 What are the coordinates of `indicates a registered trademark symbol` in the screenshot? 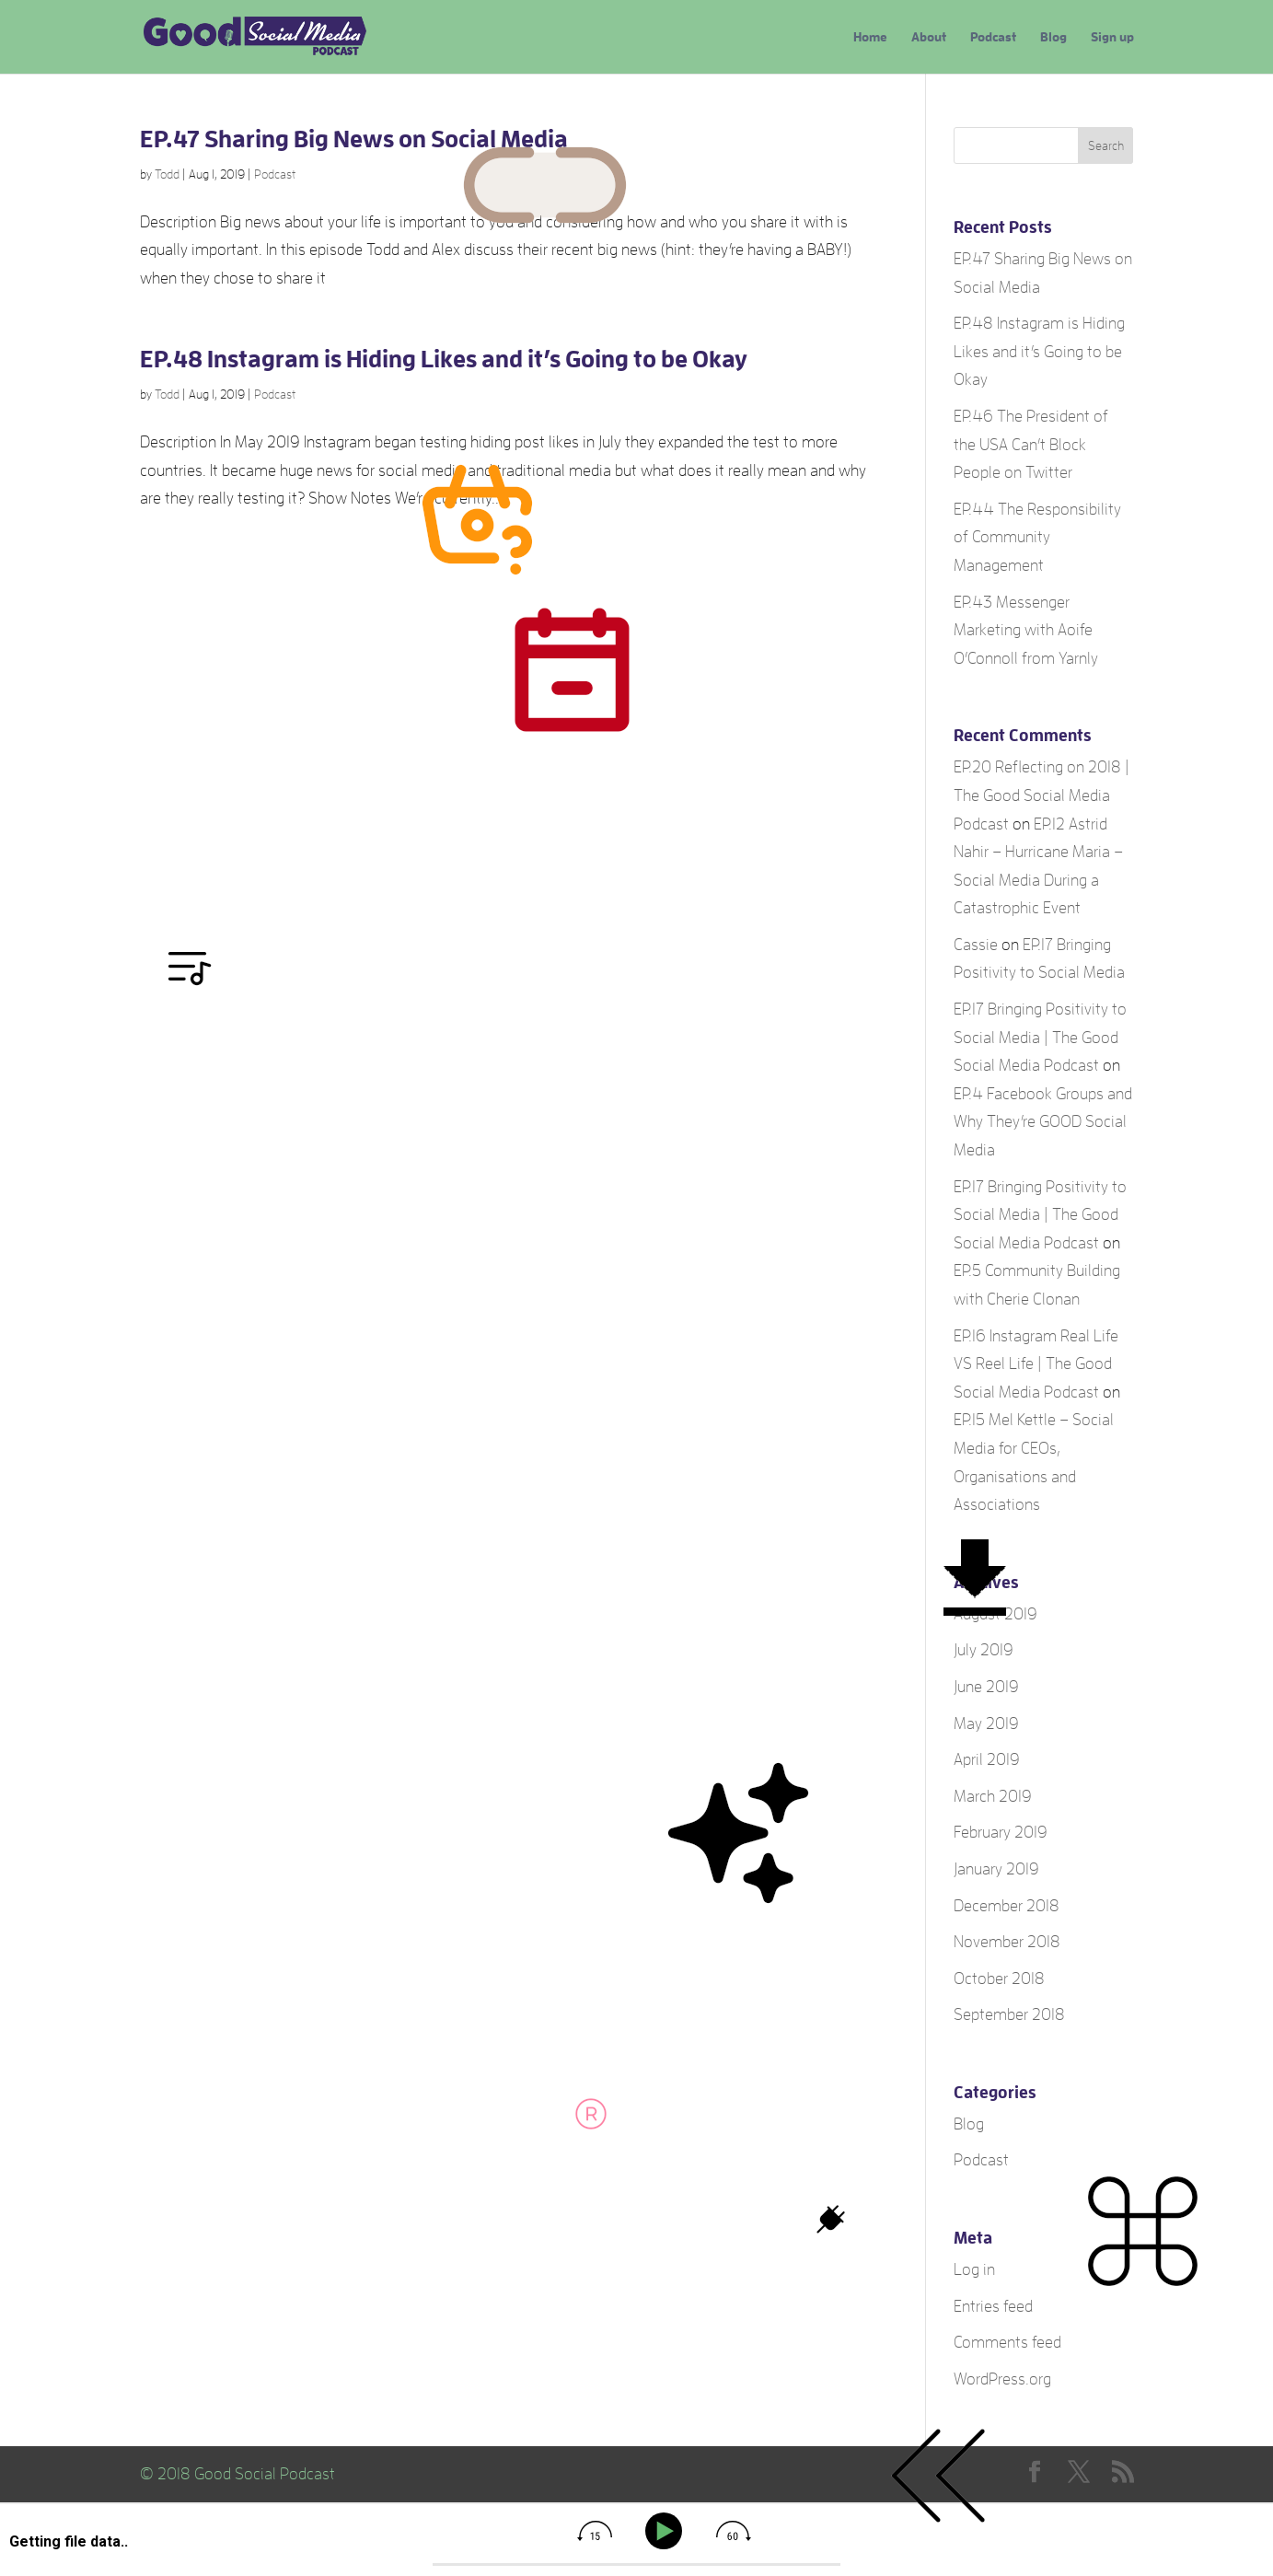 It's located at (591, 2114).